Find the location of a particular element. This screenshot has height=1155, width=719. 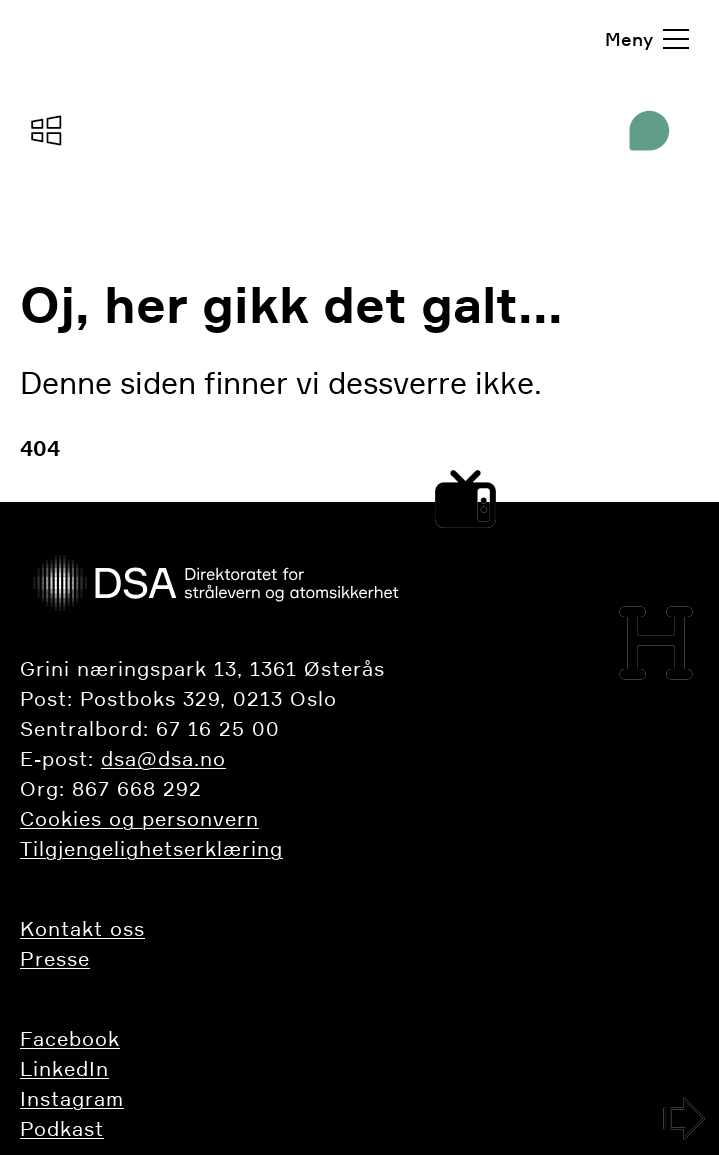

format text as a heading is located at coordinates (656, 643).